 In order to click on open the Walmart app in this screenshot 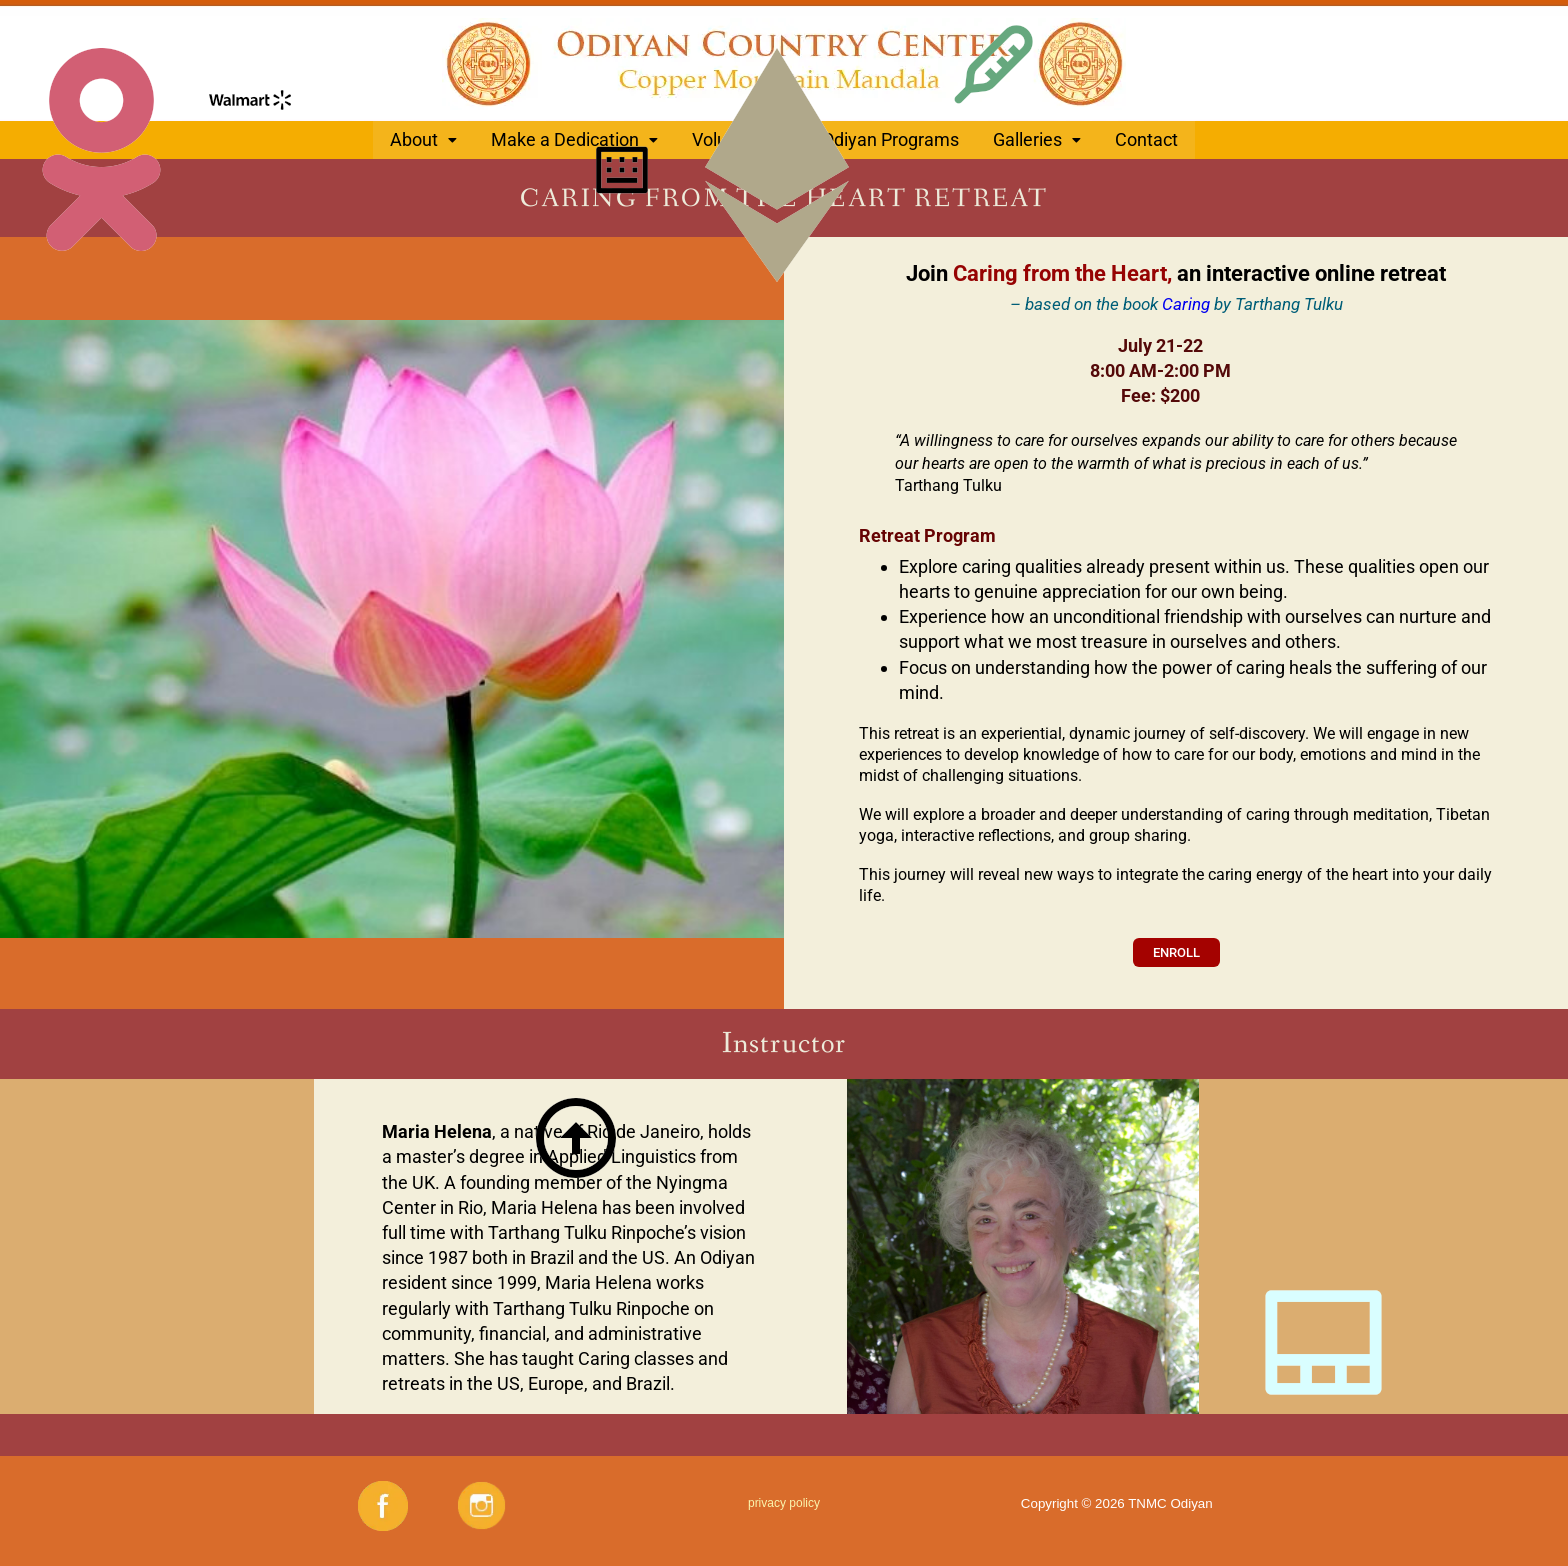, I will do `click(250, 100)`.